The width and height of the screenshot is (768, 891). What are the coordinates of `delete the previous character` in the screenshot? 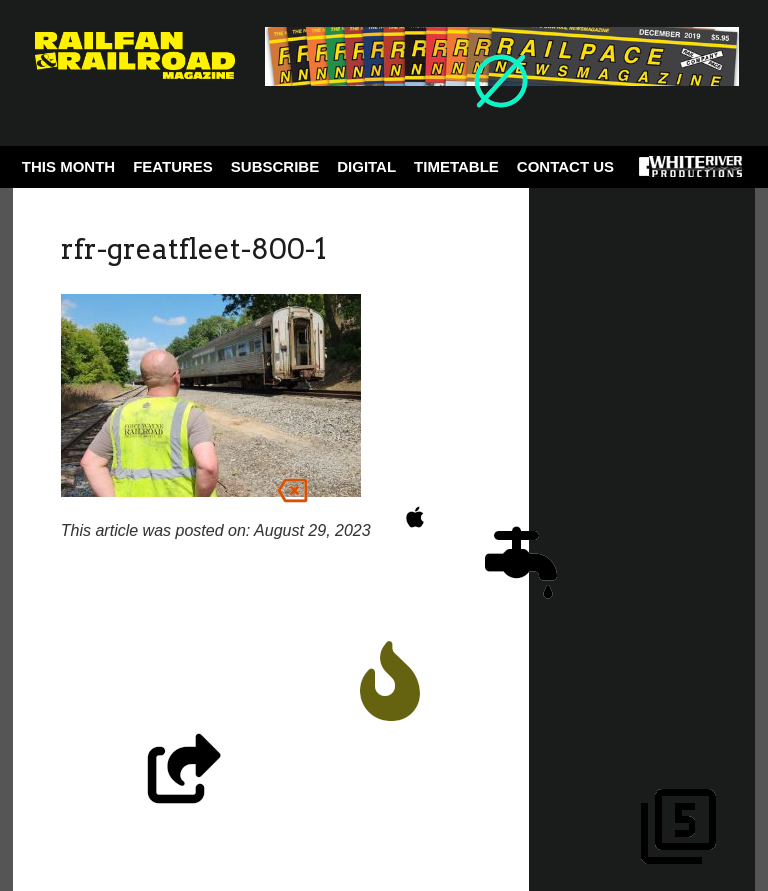 It's located at (293, 490).